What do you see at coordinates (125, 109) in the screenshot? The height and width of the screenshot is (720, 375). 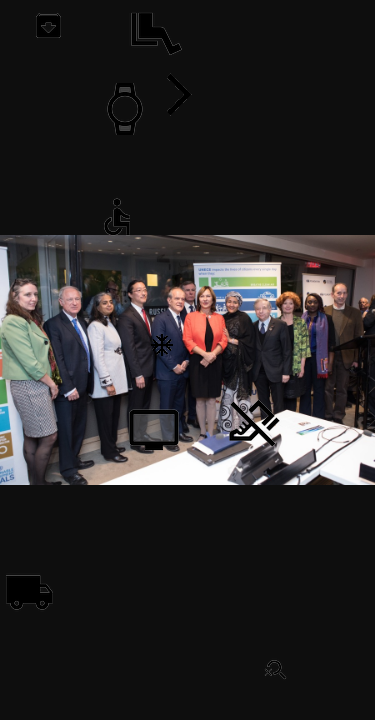 I see `access smartwatch settings or companion app` at bounding box center [125, 109].